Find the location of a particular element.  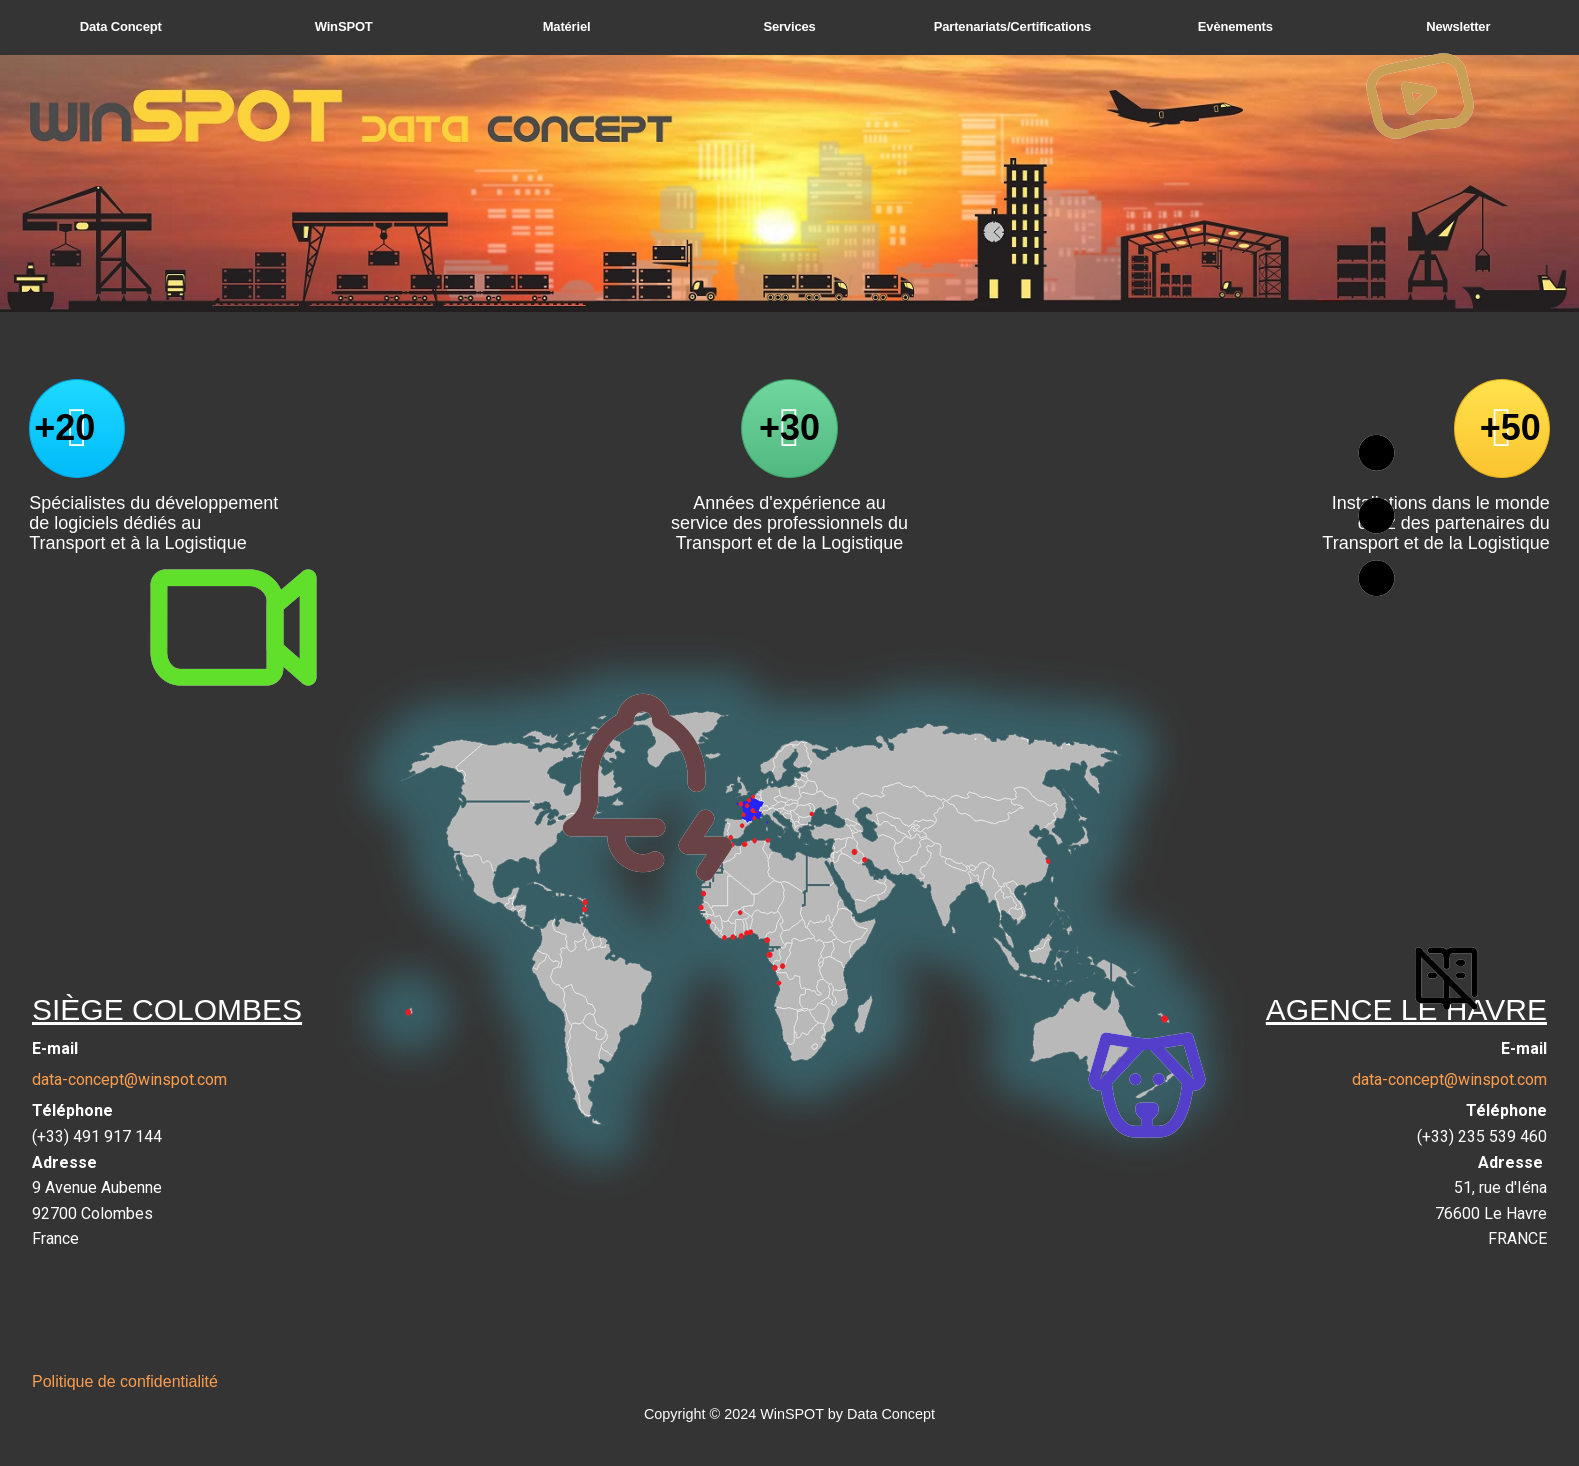

notification triggered by an automated action or event is located at coordinates (643, 783).